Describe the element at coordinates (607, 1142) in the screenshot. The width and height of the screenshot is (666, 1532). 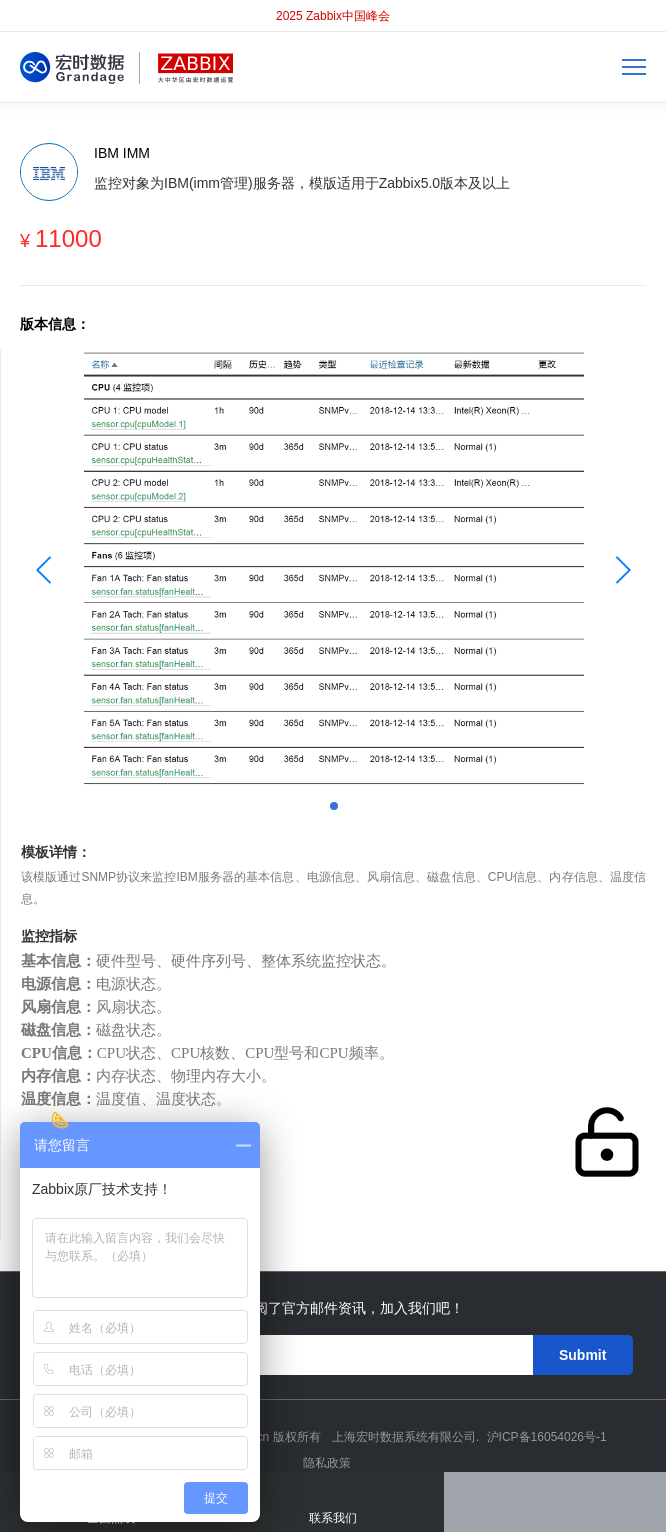
I see `unlock or access secured content` at that location.